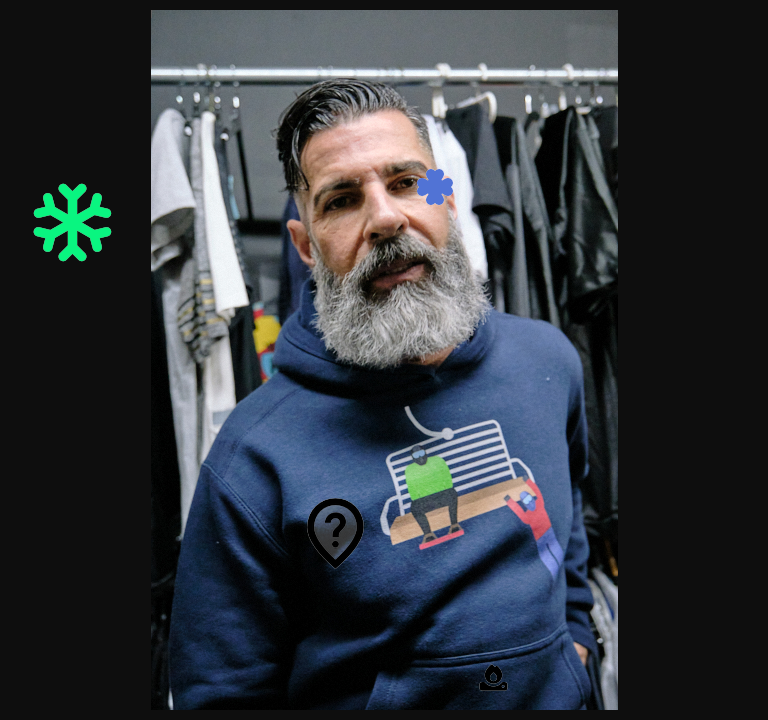 The height and width of the screenshot is (720, 768). What do you see at coordinates (493, 678) in the screenshot?
I see `access stove or cooking settings` at bounding box center [493, 678].